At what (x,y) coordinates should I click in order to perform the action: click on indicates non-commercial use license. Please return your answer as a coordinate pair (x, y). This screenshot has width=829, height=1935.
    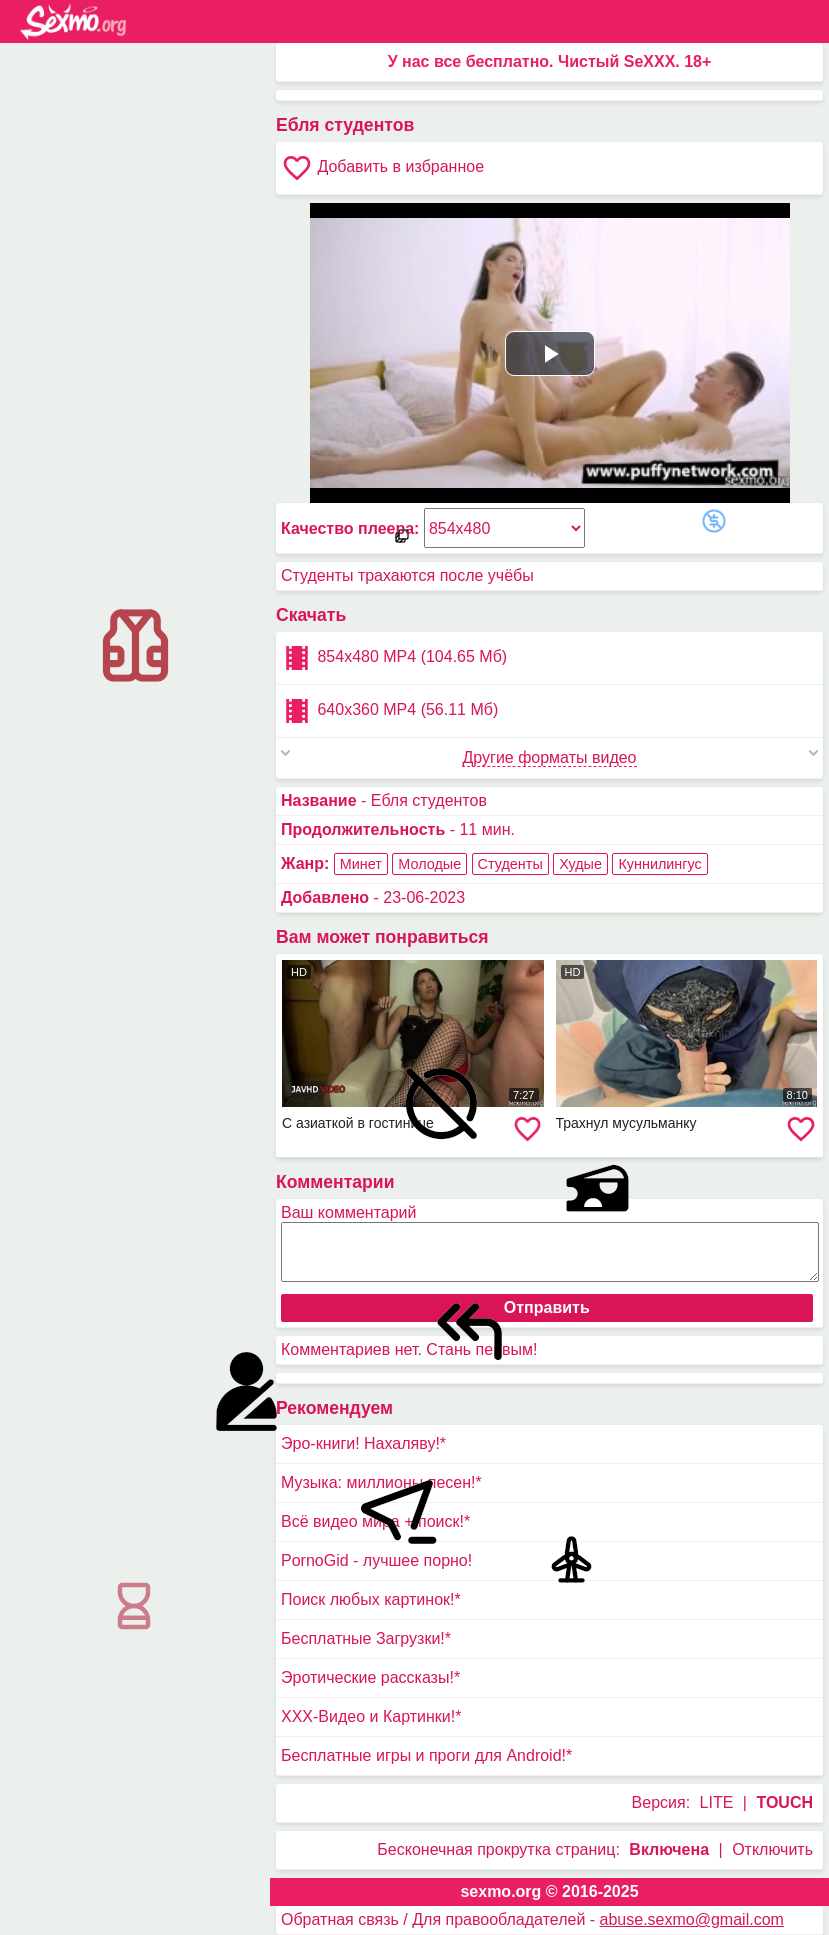
    Looking at the image, I should click on (714, 521).